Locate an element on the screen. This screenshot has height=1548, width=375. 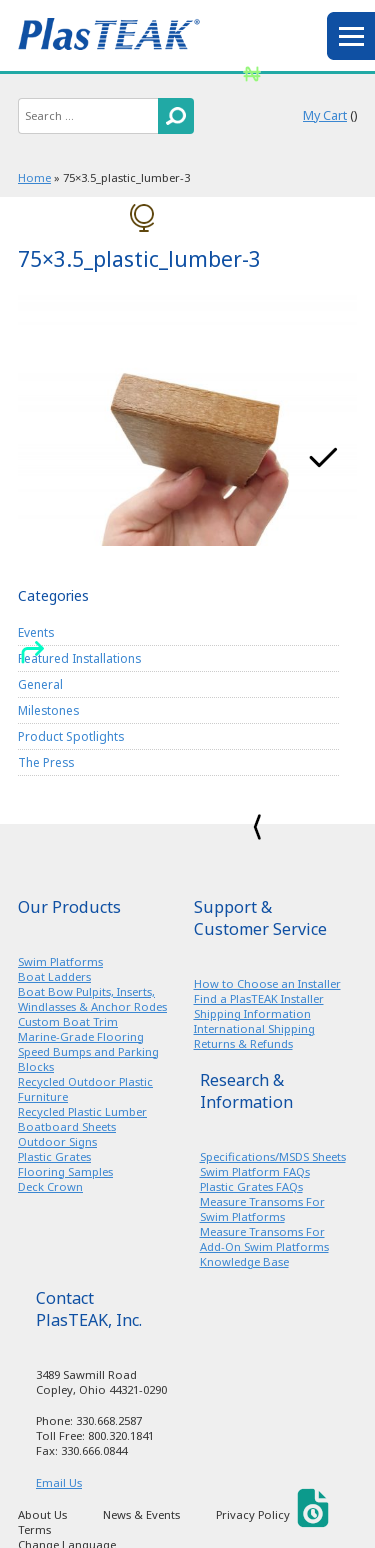
view file history or recent activity is located at coordinates (313, 1508).